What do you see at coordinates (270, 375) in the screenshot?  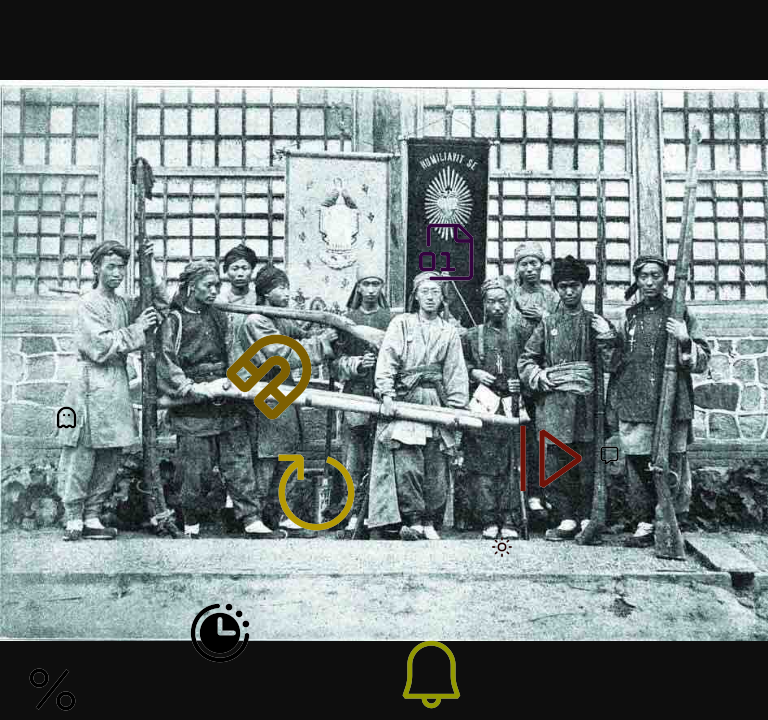 I see `activate magnetic snap or alignment tool` at bounding box center [270, 375].